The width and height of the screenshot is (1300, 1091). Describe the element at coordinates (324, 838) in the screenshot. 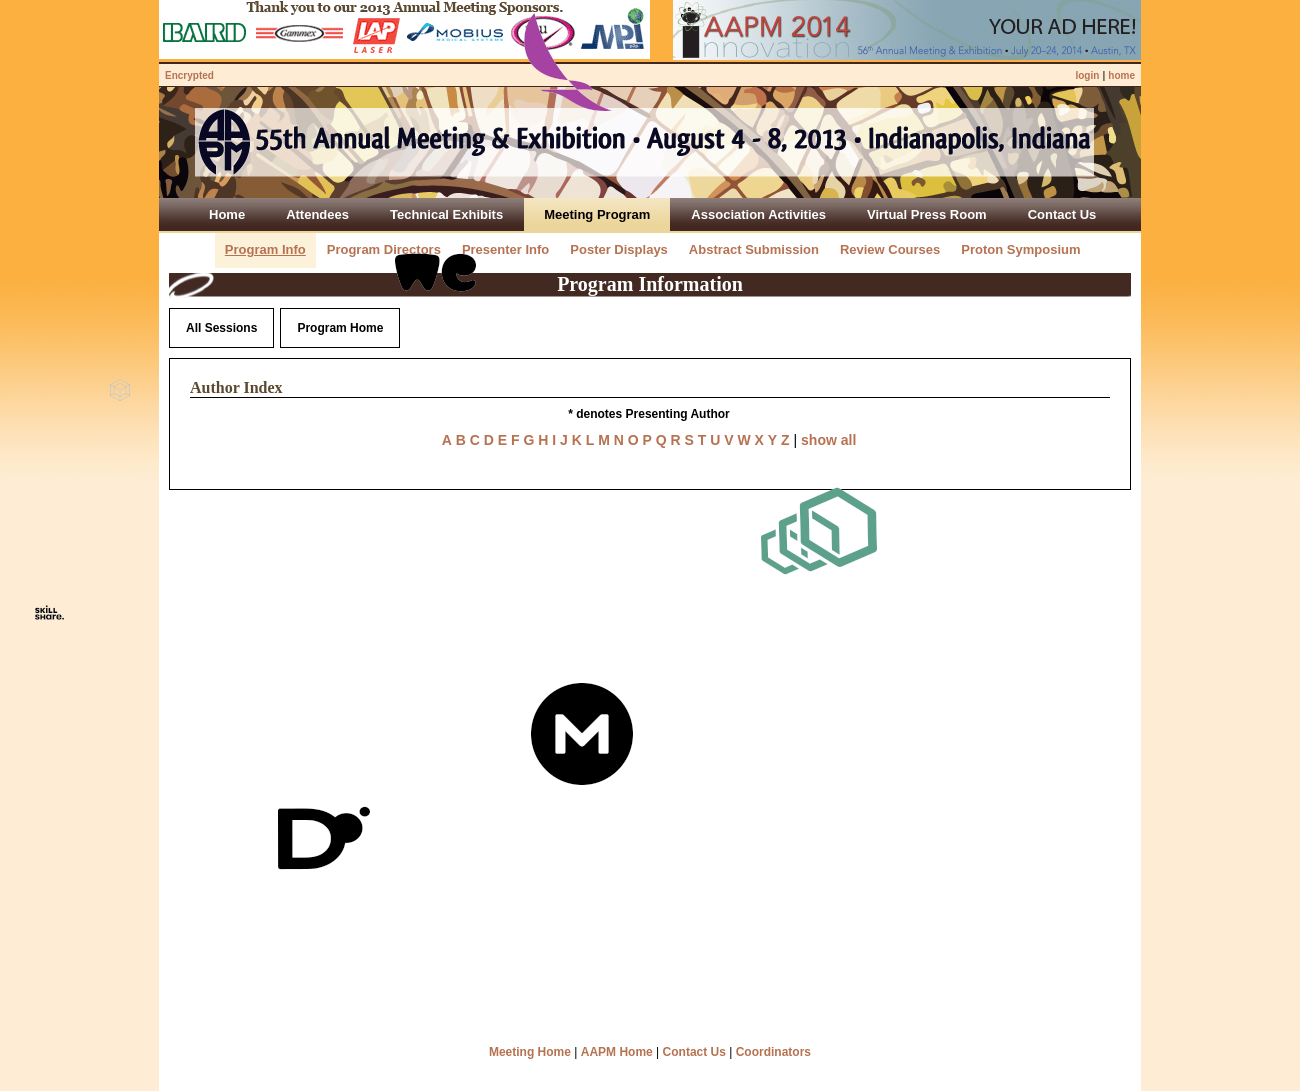

I see `D programming language logo` at that location.